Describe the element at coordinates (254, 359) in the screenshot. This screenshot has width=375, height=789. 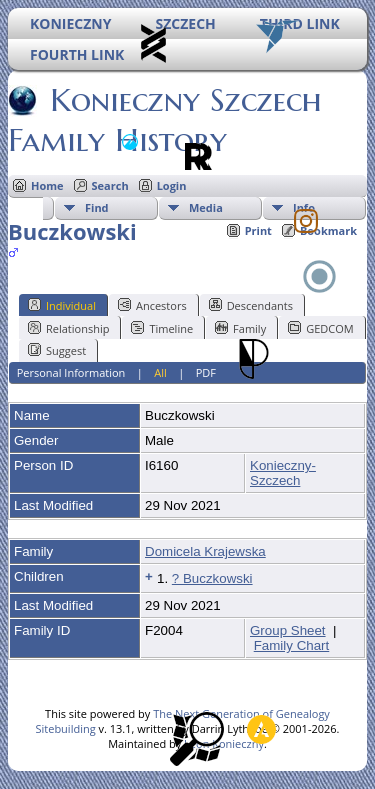
I see `visit the Phosphor Icons website` at that location.